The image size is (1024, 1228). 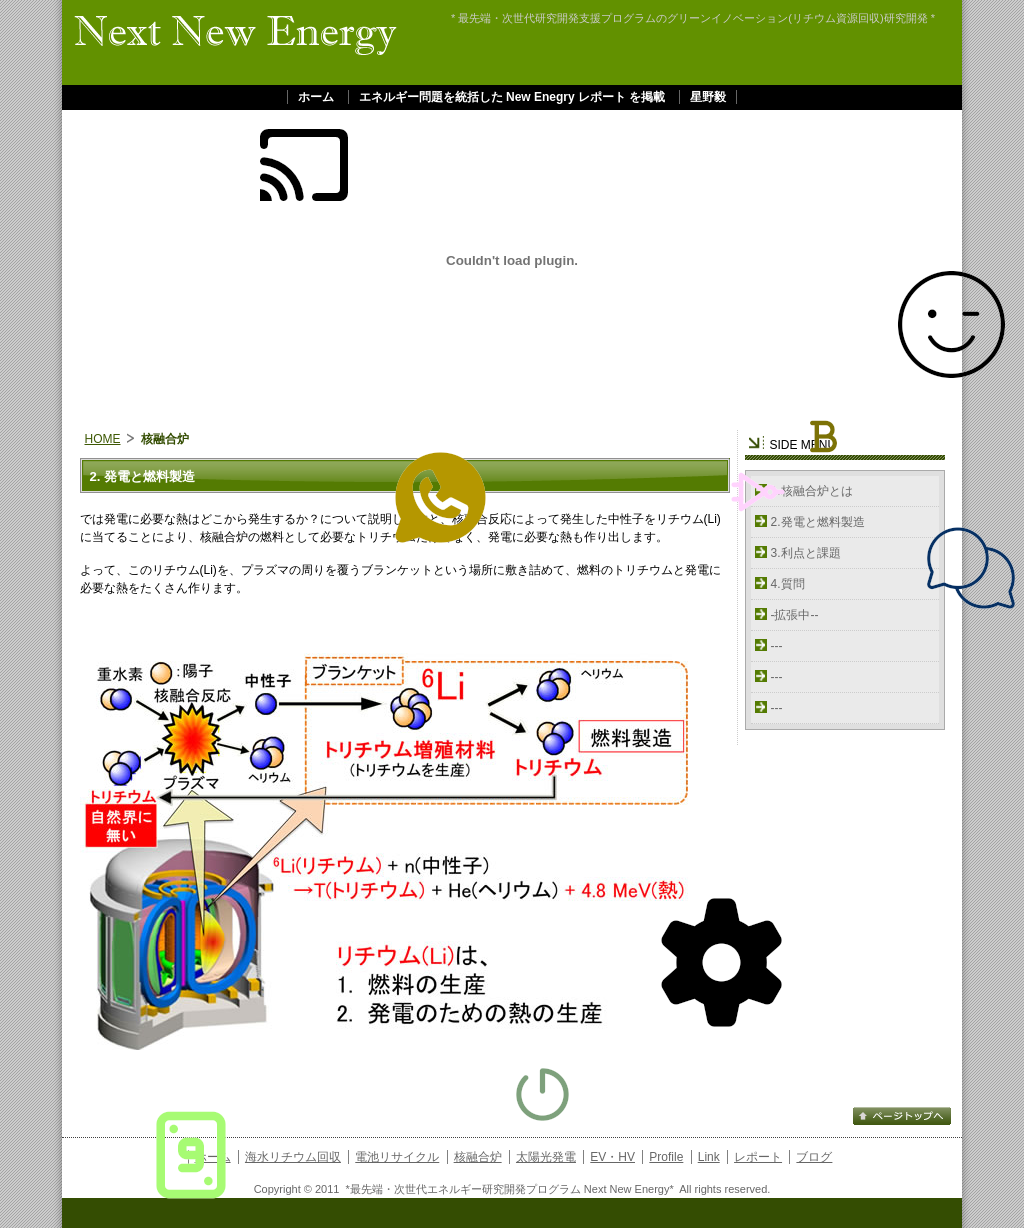 I want to click on open WhatsApp messaging app, so click(x=440, y=497).